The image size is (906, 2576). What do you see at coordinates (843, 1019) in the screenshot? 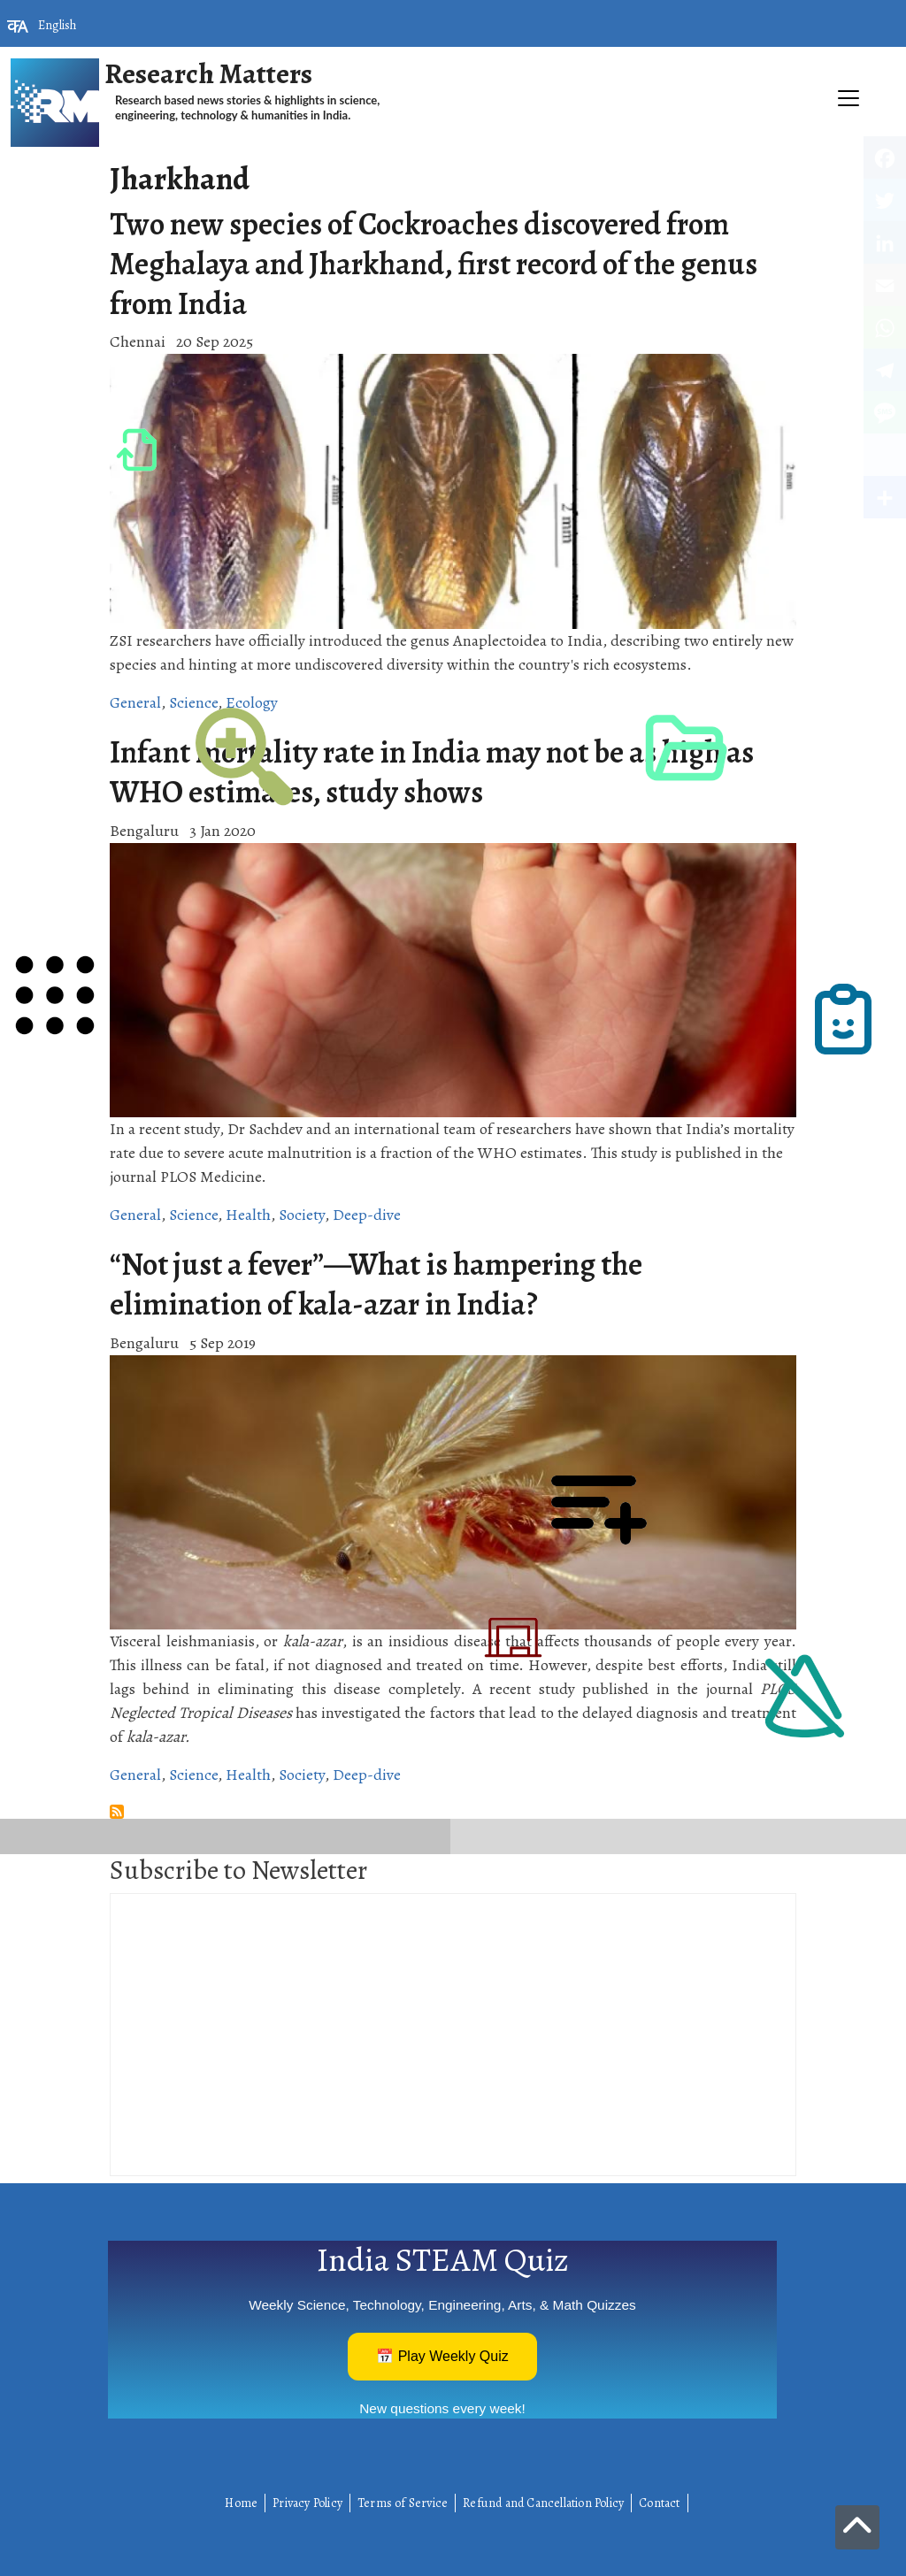
I see `view feedback or satisfaction survey` at bounding box center [843, 1019].